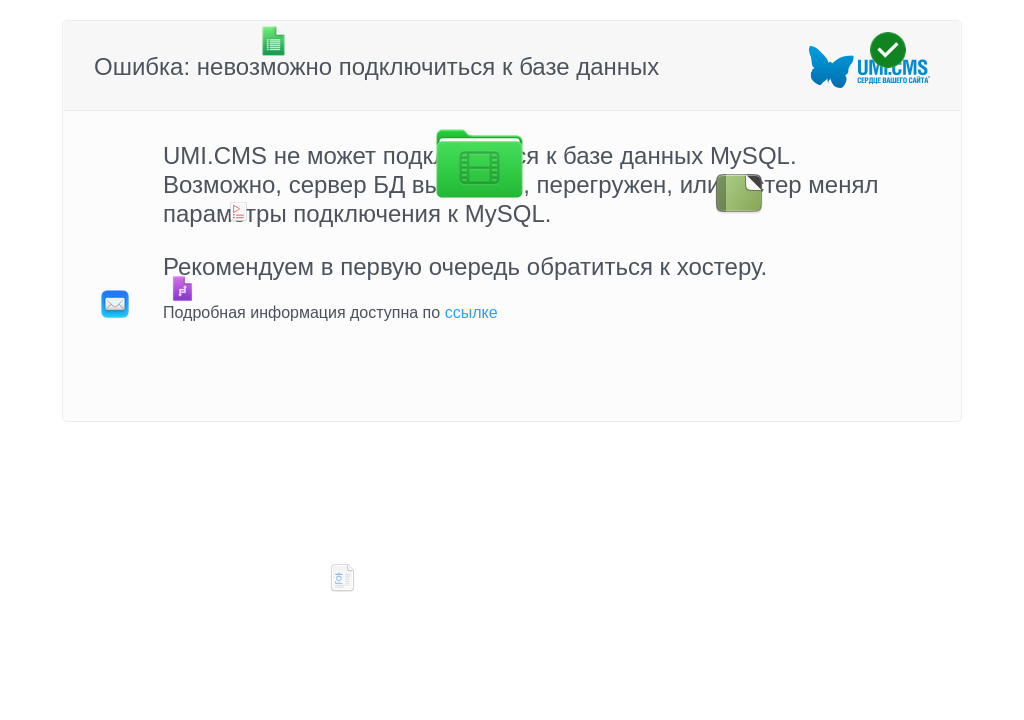 This screenshot has width=1024, height=720. What do you see at coordinates (479, 163) in the screenshot?
I see `open your videos folder` at bounding box center [479, 163].